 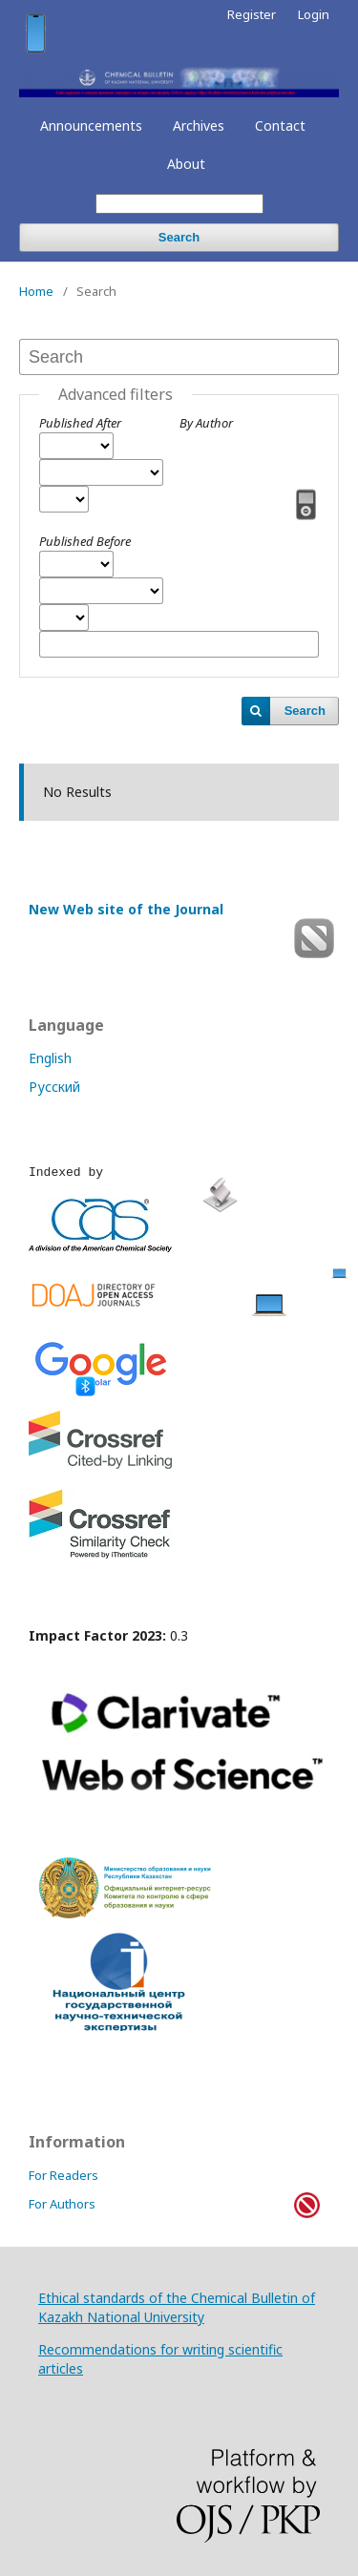 I want to click on delete or remove selected item, so click(x=306, y=2205).